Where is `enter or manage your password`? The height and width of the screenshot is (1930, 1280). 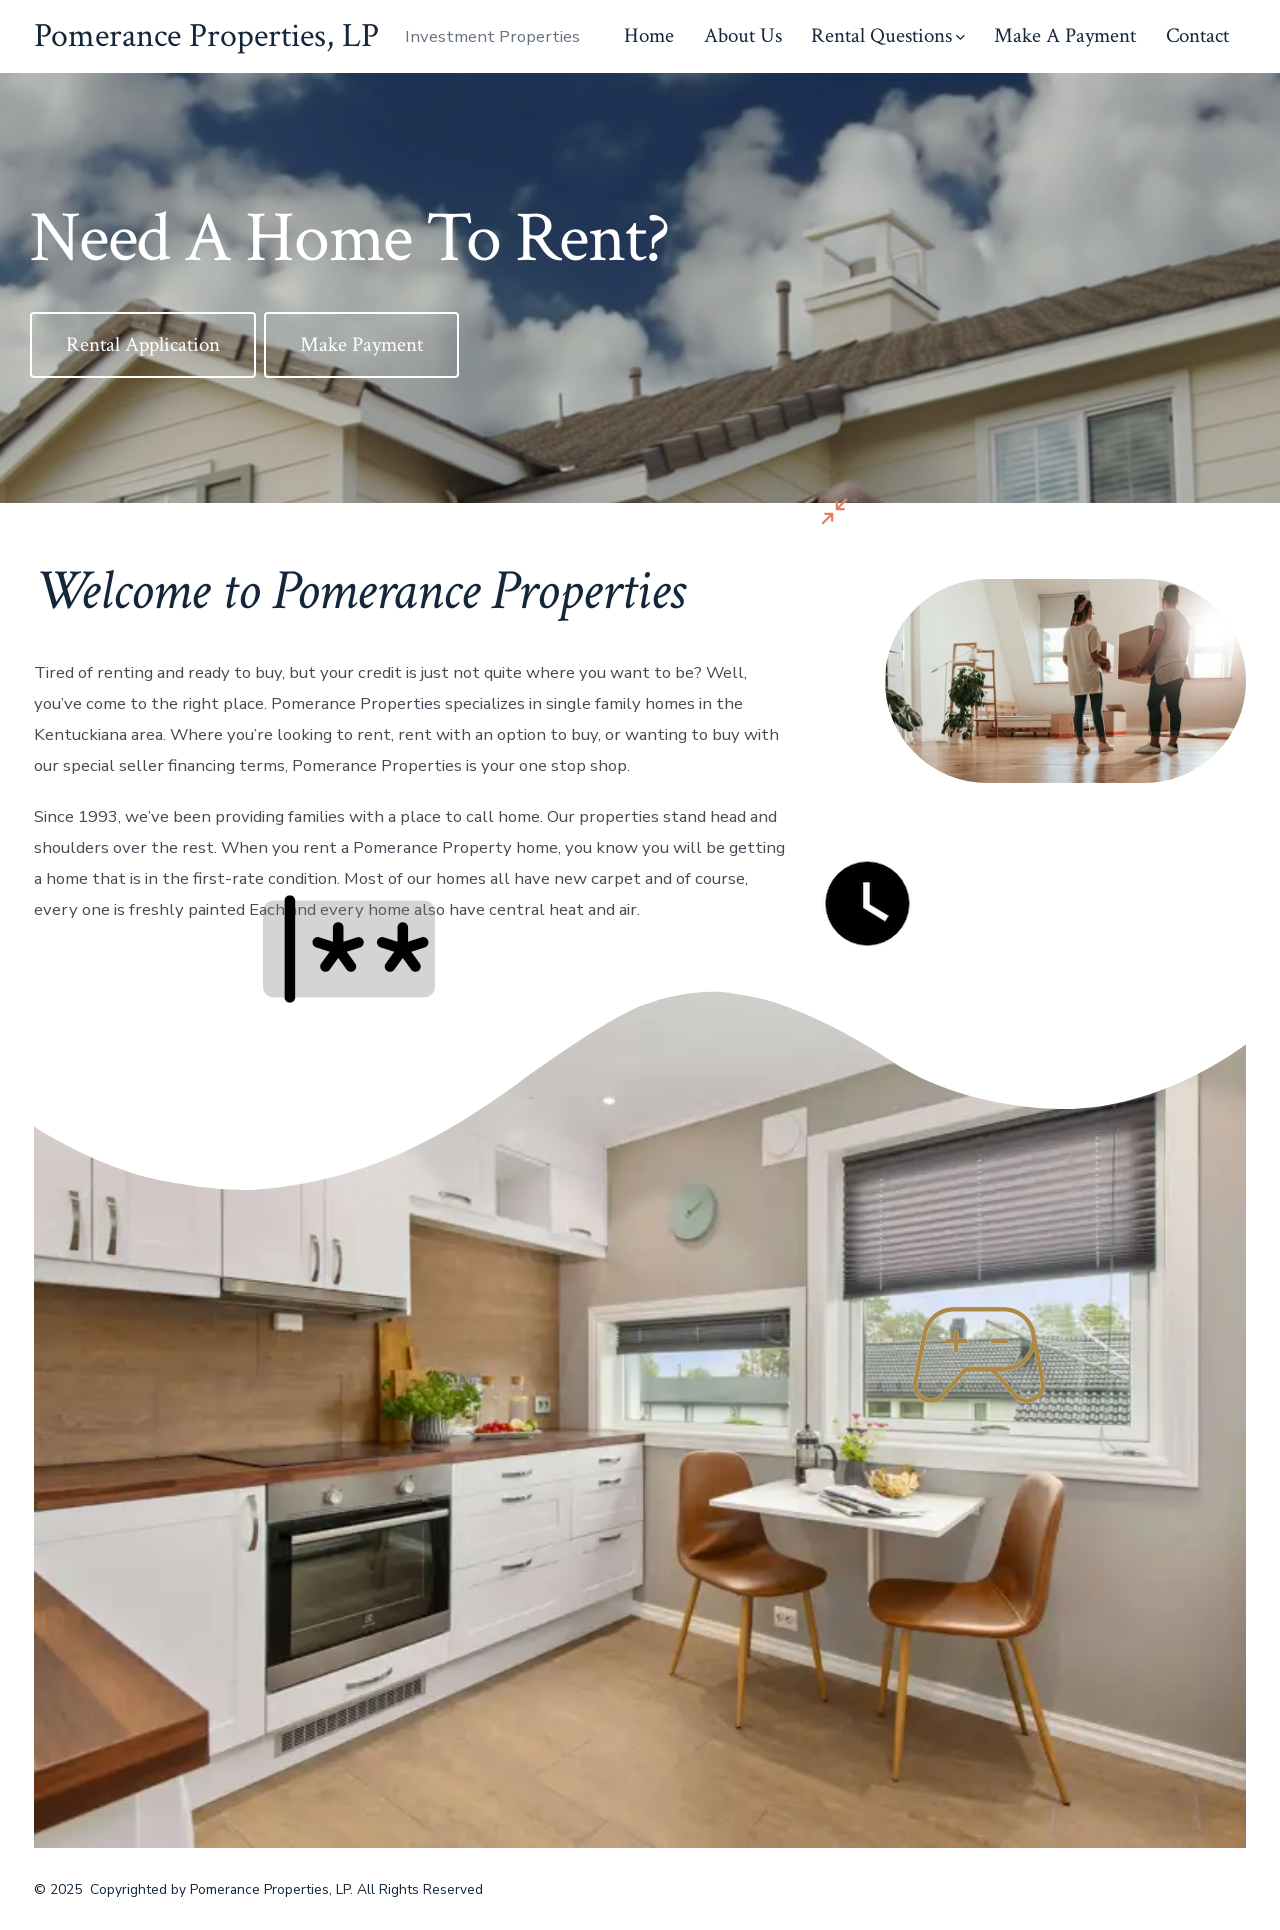 enter or manage your password is located at coordinates (349, 949).